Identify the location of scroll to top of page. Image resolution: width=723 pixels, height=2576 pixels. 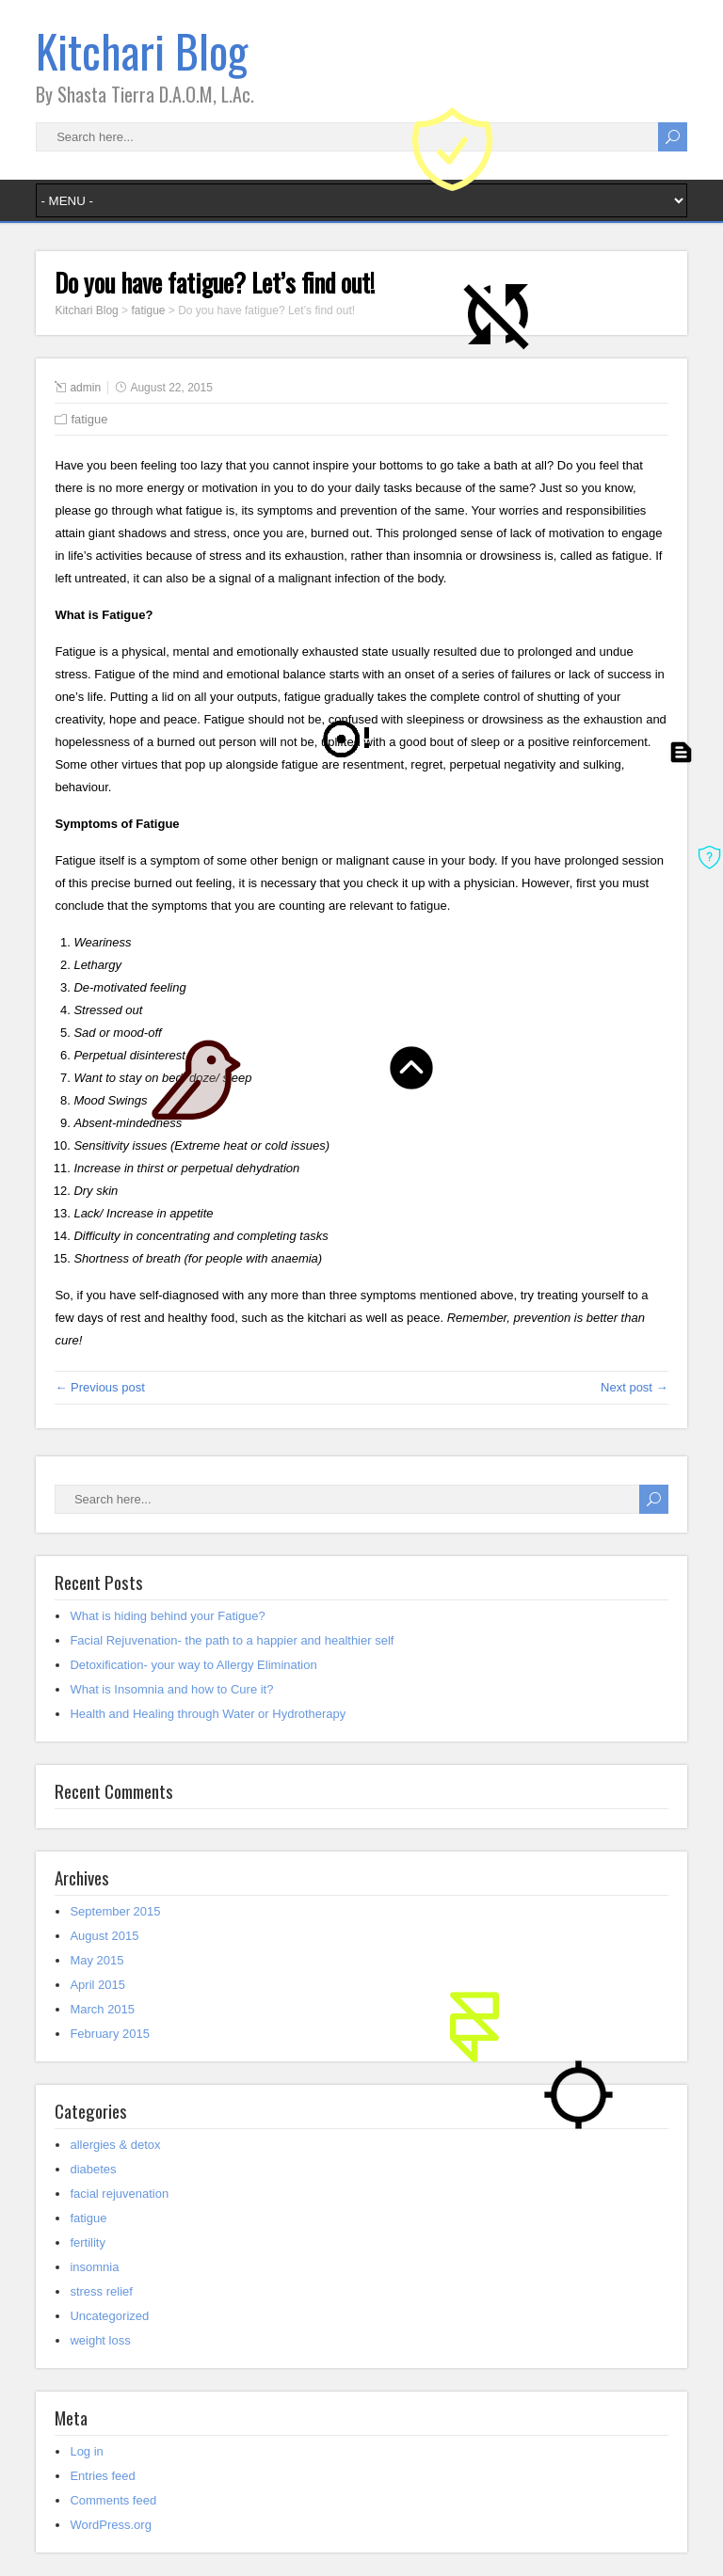
(411, 1068).